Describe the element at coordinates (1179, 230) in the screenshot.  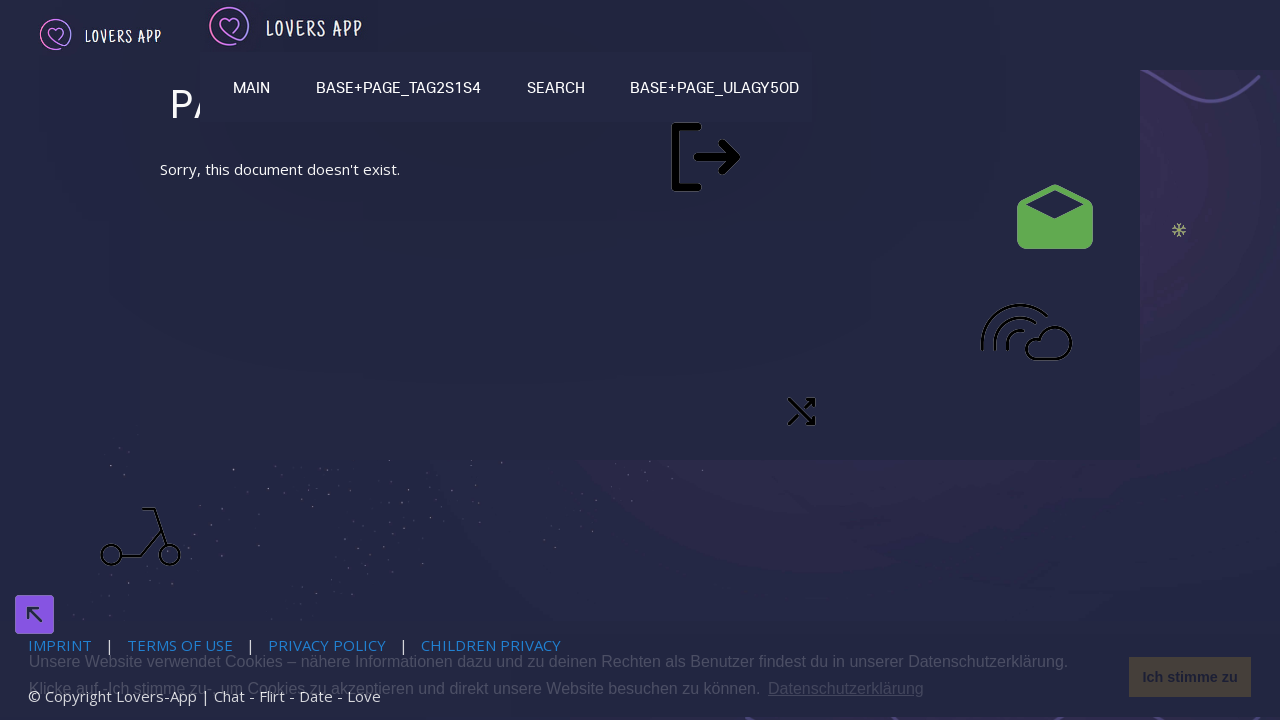
I see `toggle cooling or air conditioning mode` at that location.